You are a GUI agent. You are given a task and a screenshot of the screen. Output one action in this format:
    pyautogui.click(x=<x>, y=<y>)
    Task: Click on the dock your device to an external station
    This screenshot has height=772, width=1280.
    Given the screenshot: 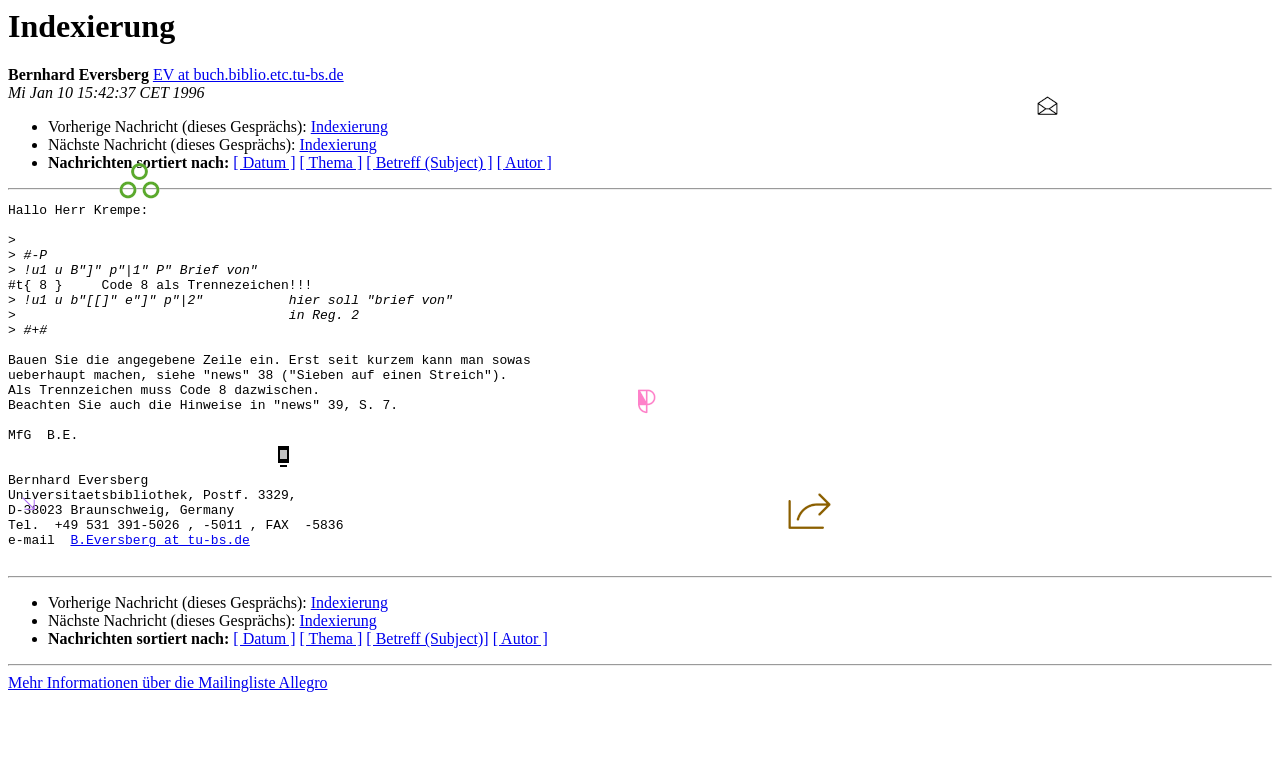 What is the action you would take?
    pyautogui.click(x=283, y=456)
    